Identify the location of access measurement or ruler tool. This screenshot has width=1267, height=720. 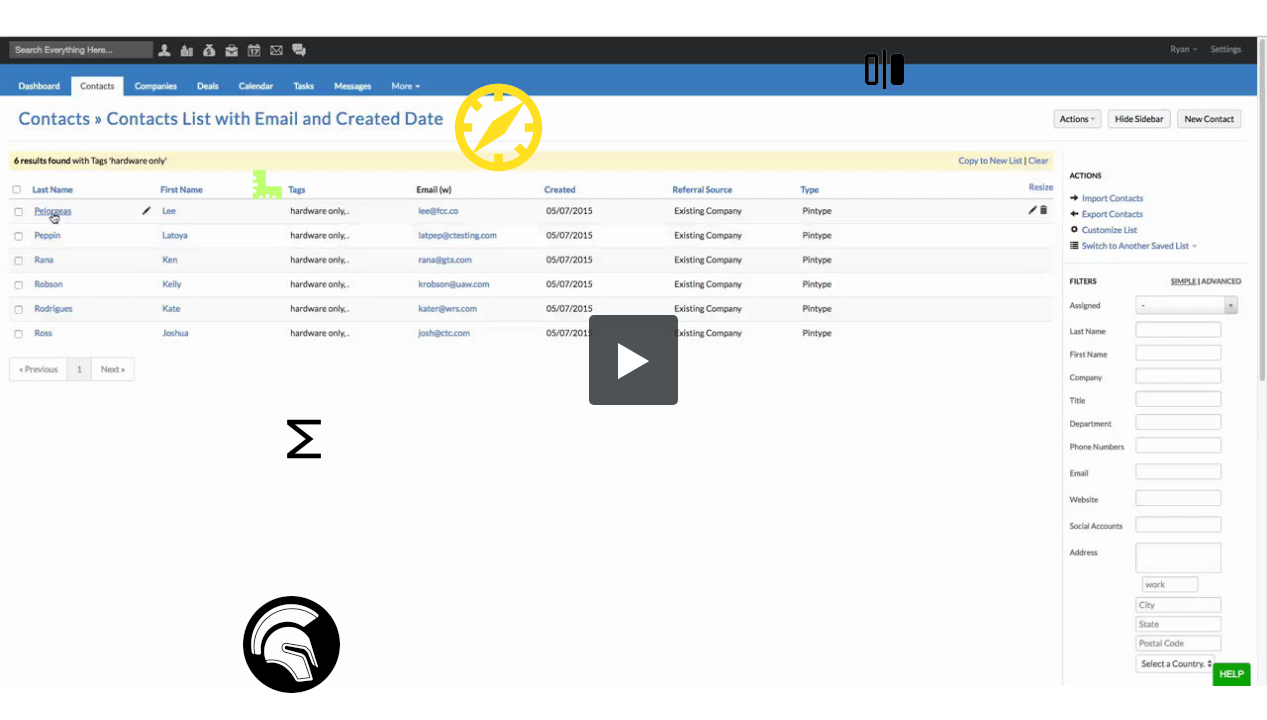
(267, 184).